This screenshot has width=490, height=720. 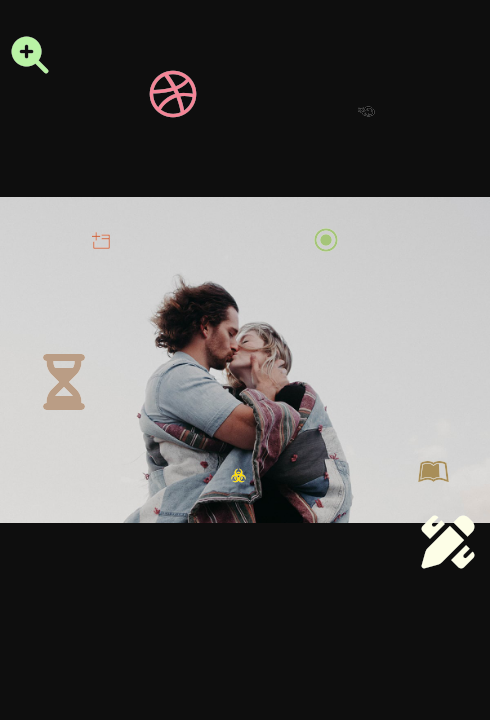 I want to click on leanpub publishing platform logo, so click(x=433, y=471).